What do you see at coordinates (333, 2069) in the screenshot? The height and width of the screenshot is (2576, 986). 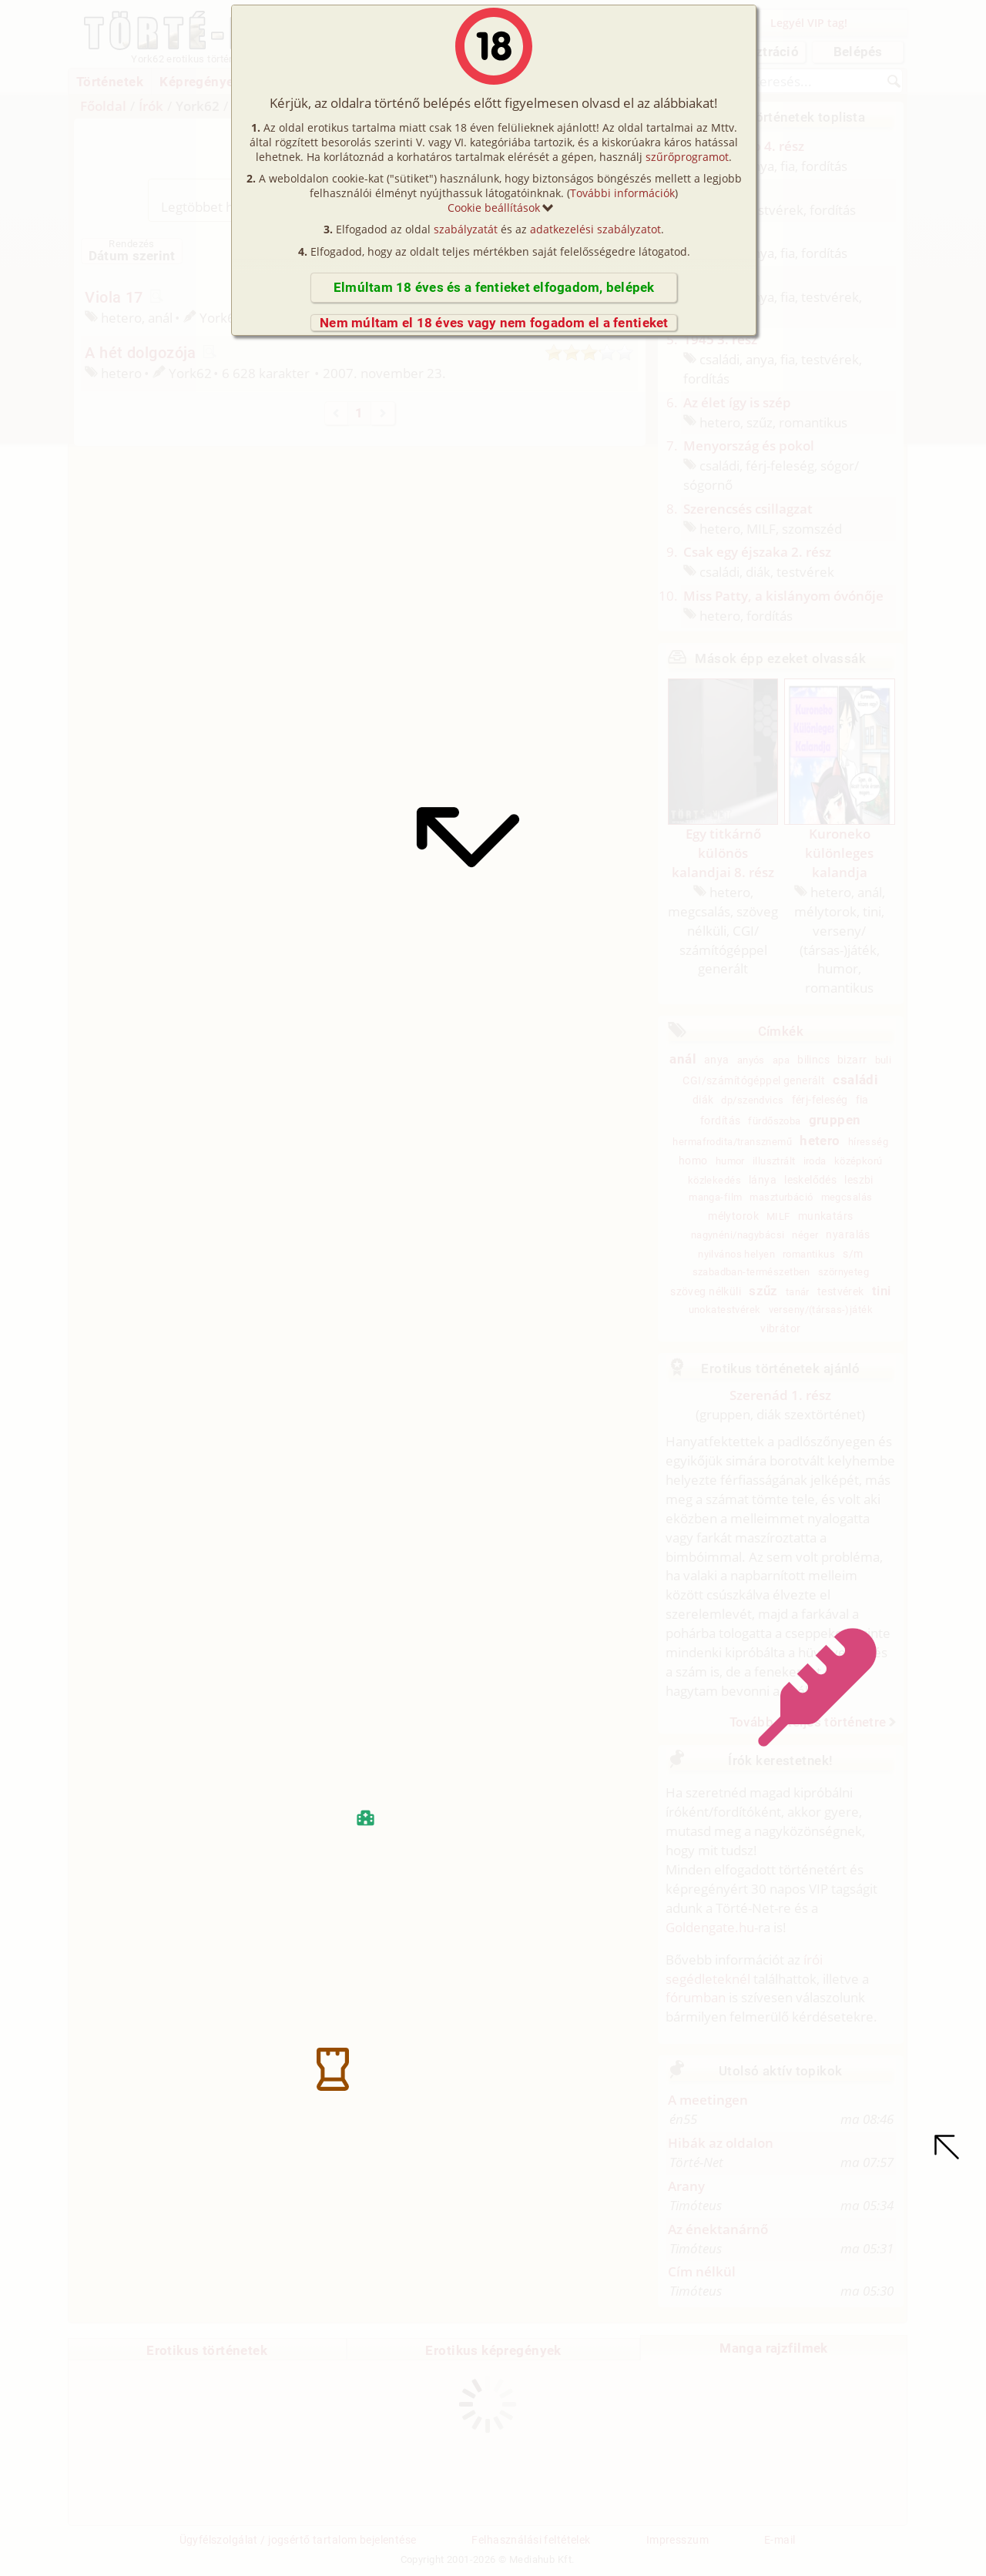 I see `chess game or strategy-related feature` at bounding box center [333, 2069].